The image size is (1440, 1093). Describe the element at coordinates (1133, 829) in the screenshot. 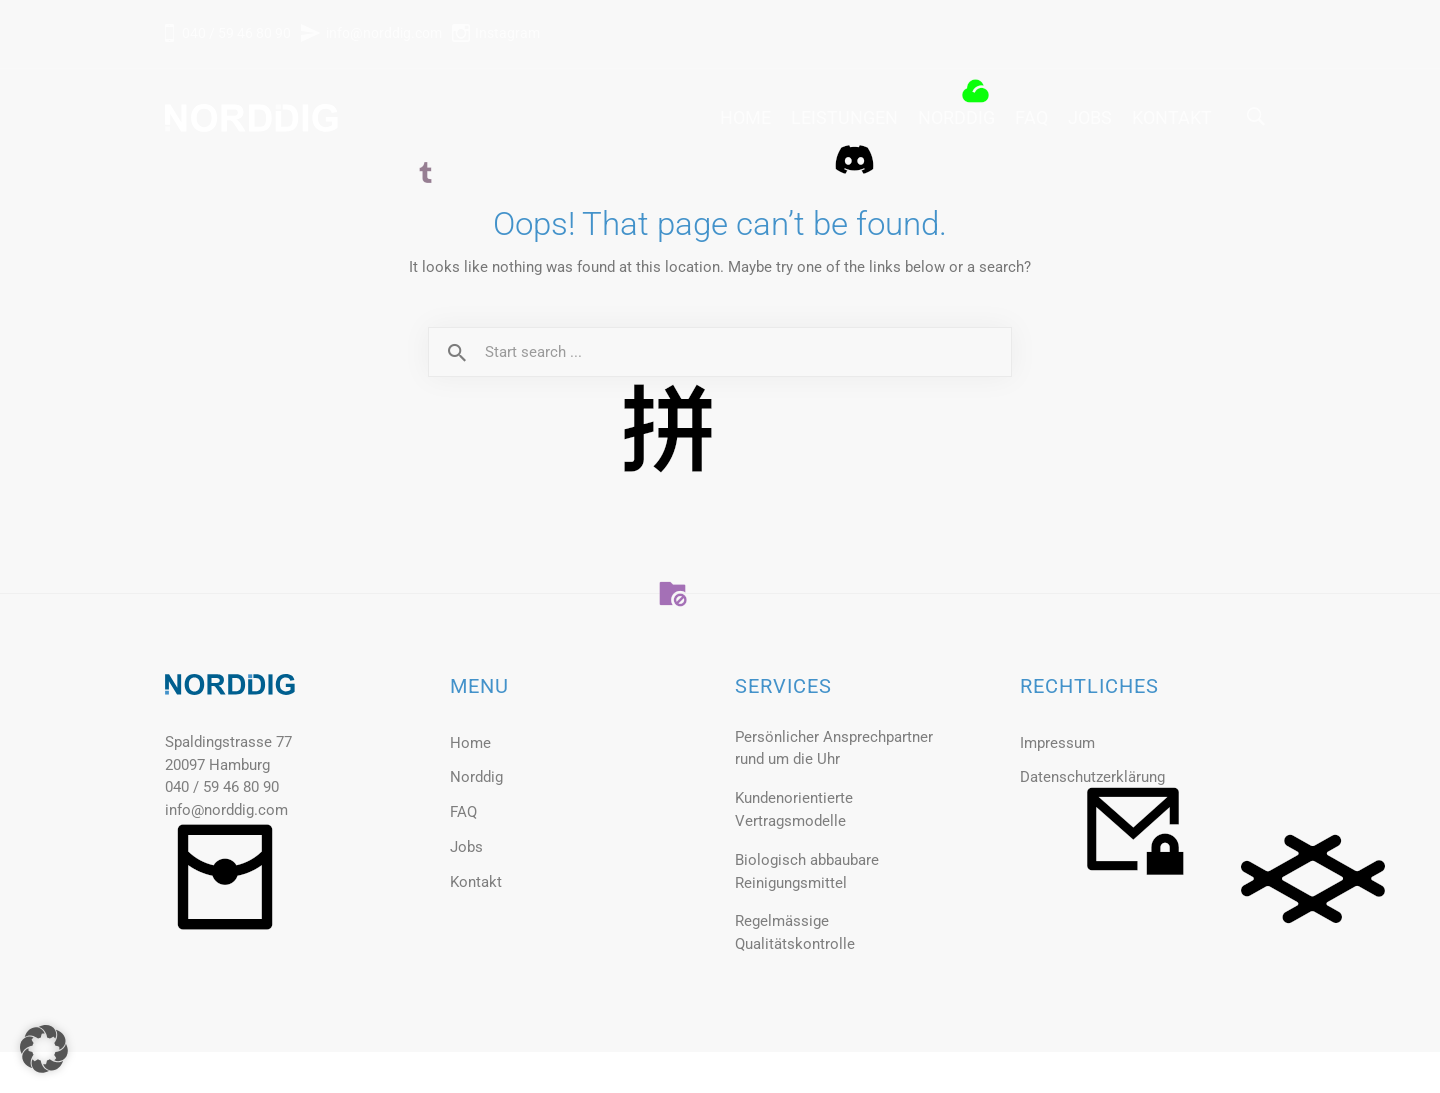

I see `indicates encrypted or secure email` at that location.